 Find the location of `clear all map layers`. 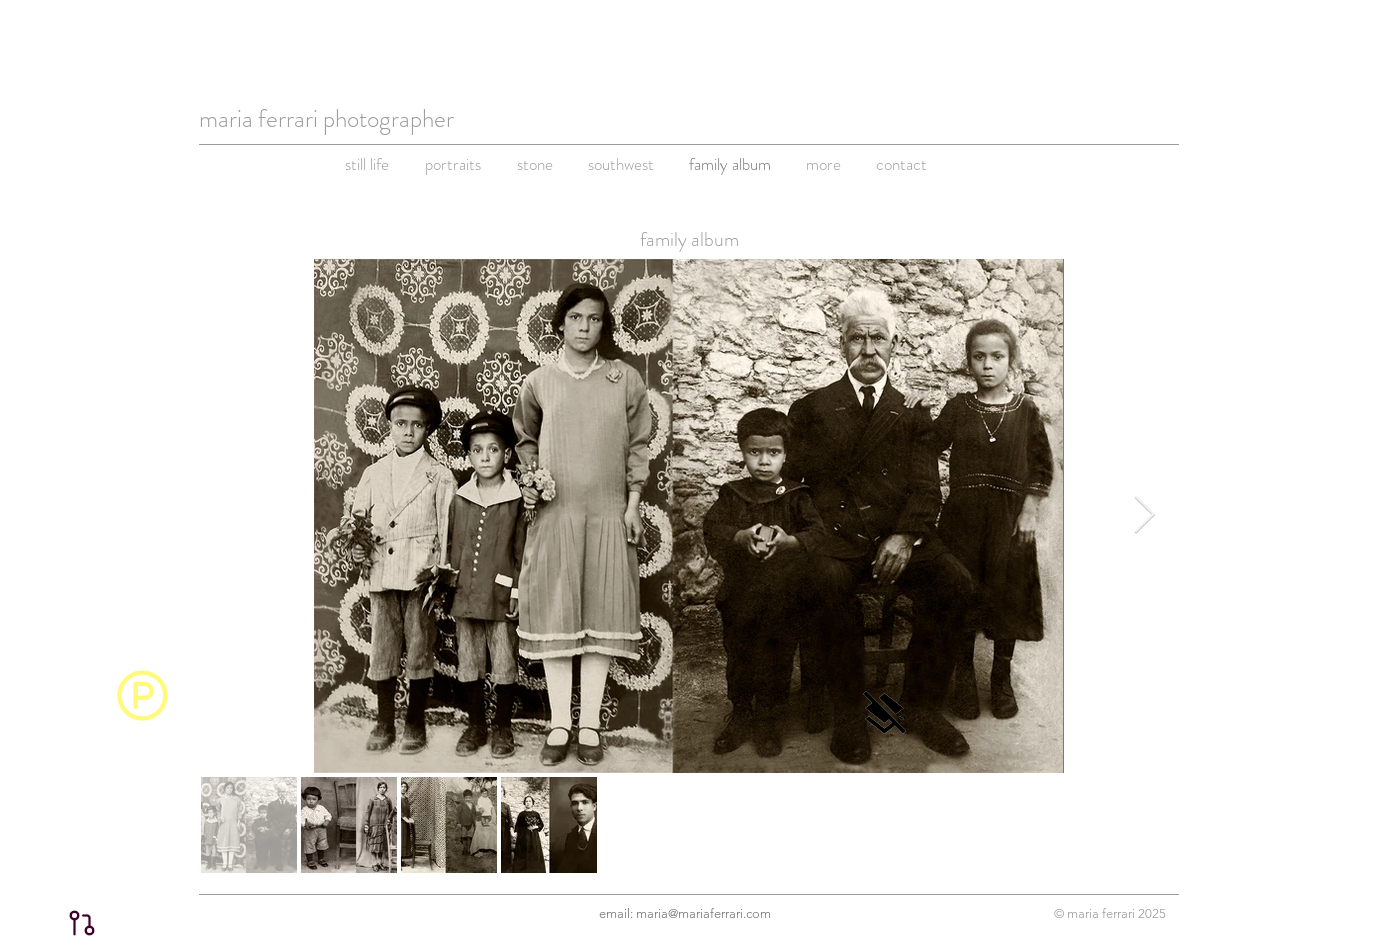

clear all map layers is located at coordinates (884, 714).